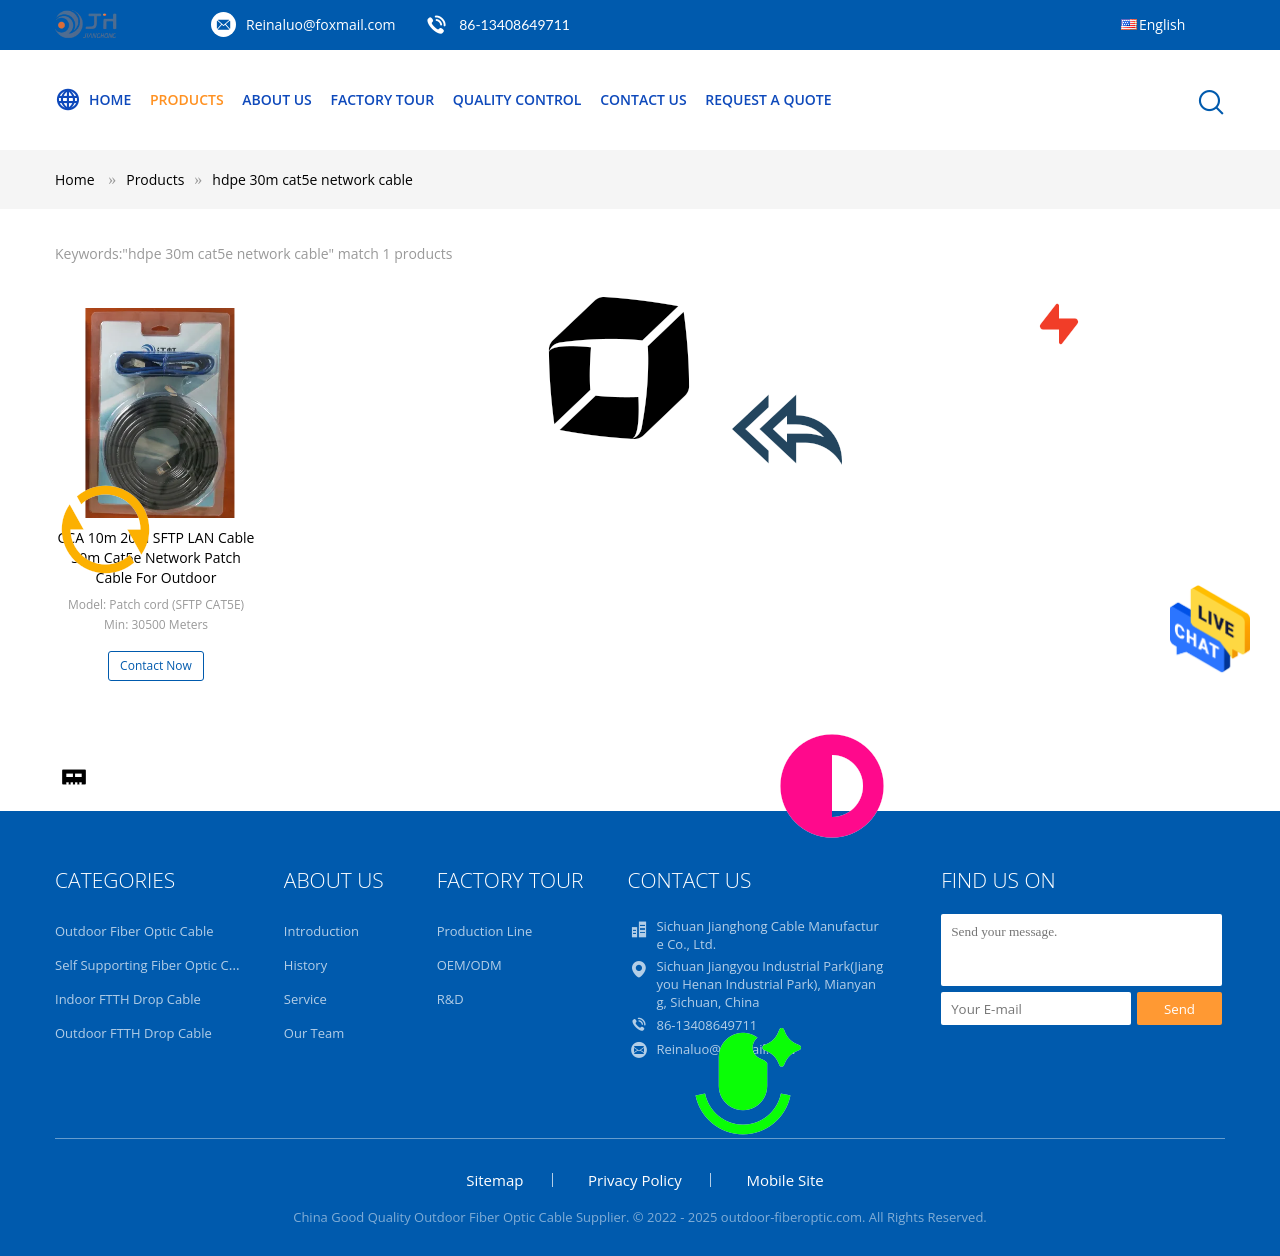 This screenshot has width=1280, height=1256. I want to click on view RAM or memory usage, so click(74, 777).